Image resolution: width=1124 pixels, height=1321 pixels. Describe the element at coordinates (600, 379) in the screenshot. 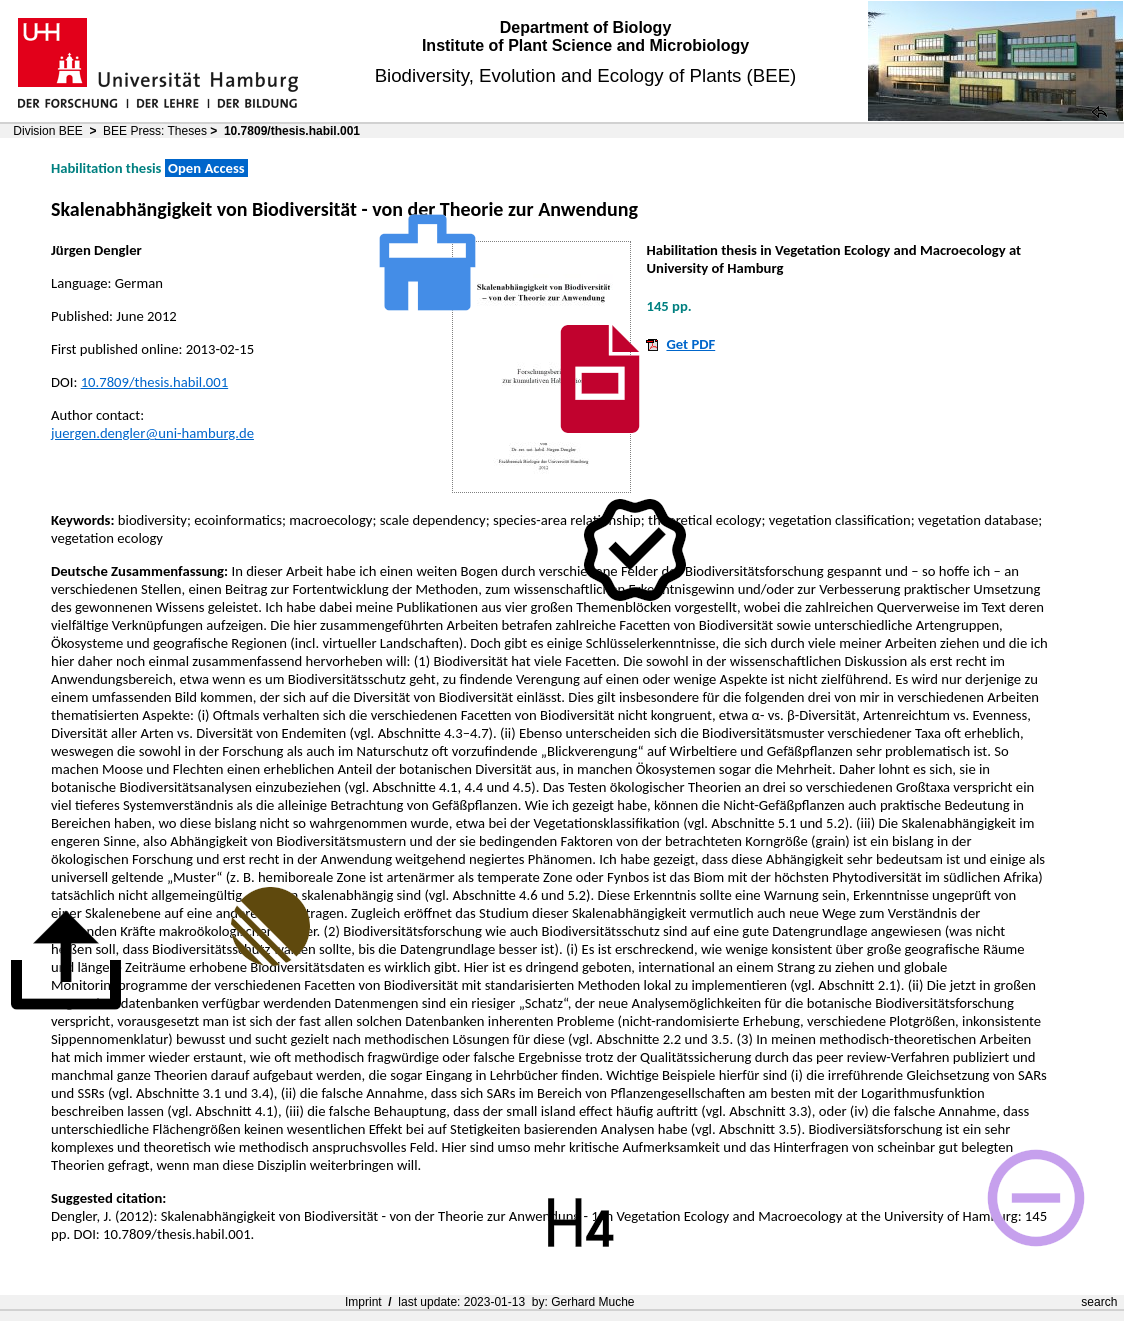

I see `open Google Slides` at that location.